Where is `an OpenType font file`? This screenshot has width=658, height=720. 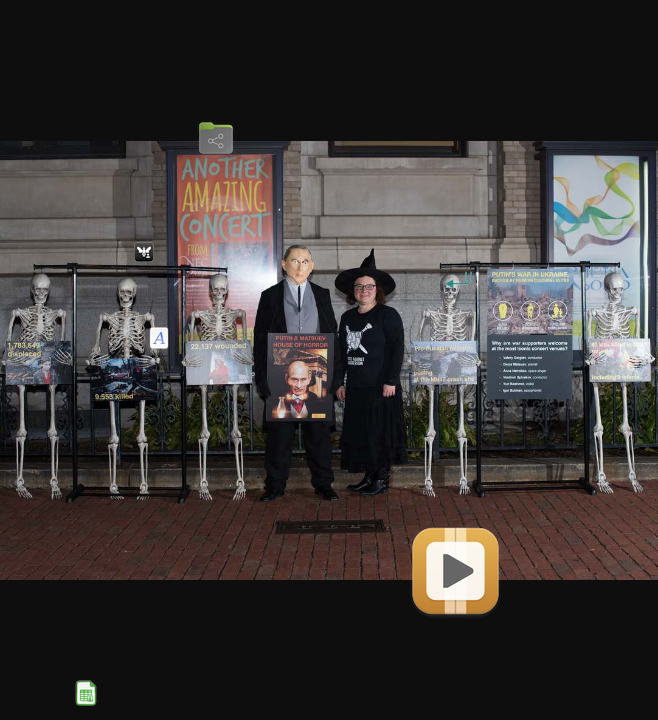
an OpenType font file is located at coordinates (159, 338).